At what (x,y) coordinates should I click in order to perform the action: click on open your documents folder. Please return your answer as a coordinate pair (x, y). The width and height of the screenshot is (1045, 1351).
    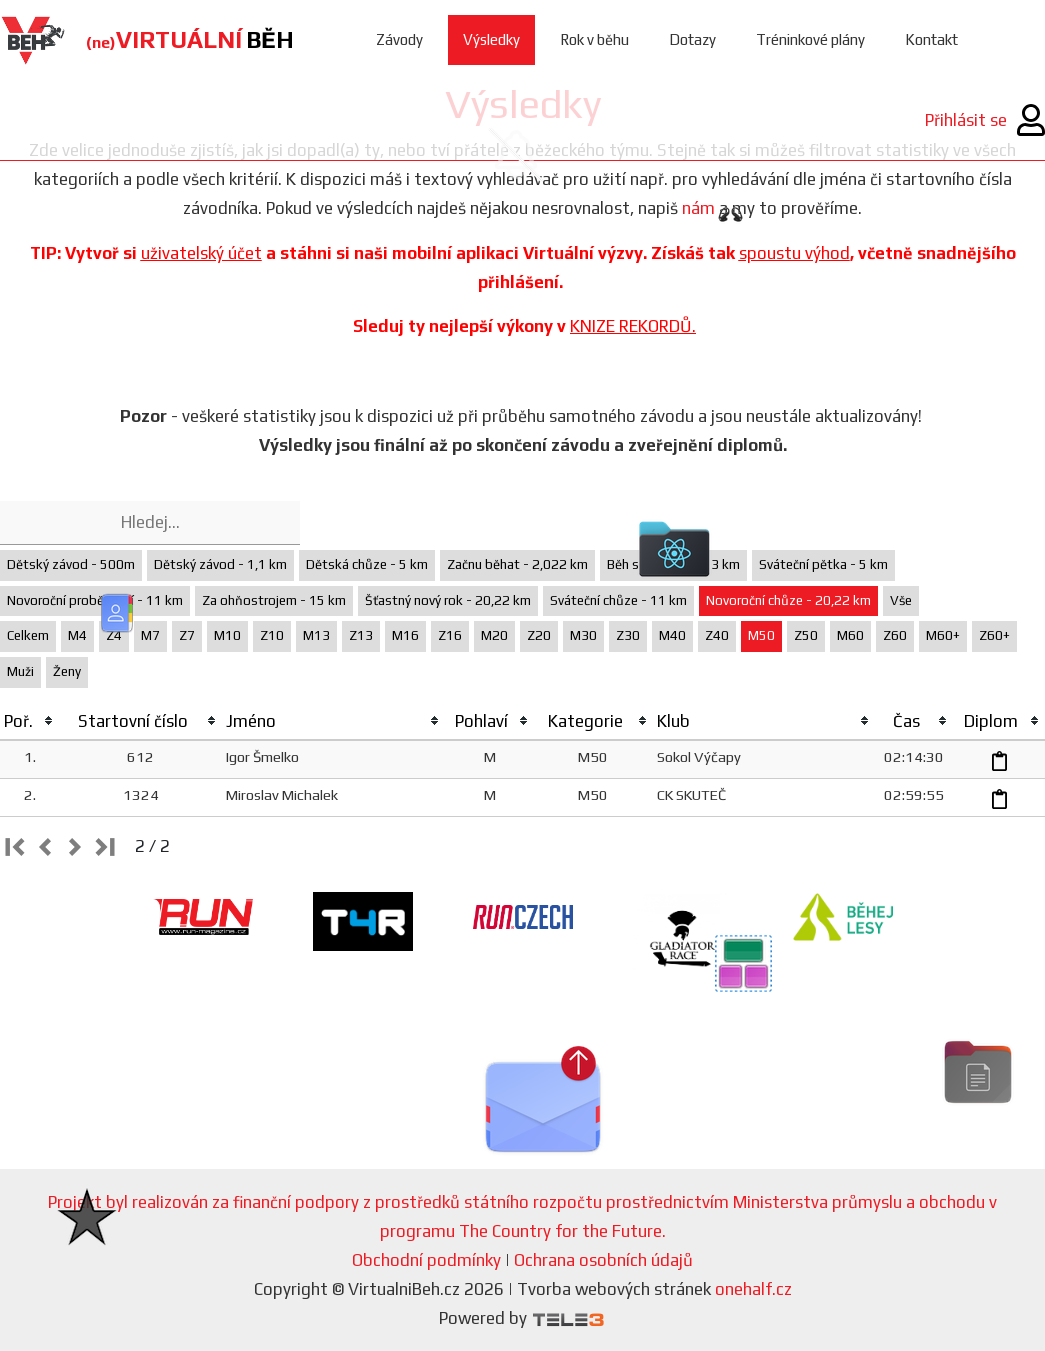
    Looking at the image, I should click on (978, 1072).